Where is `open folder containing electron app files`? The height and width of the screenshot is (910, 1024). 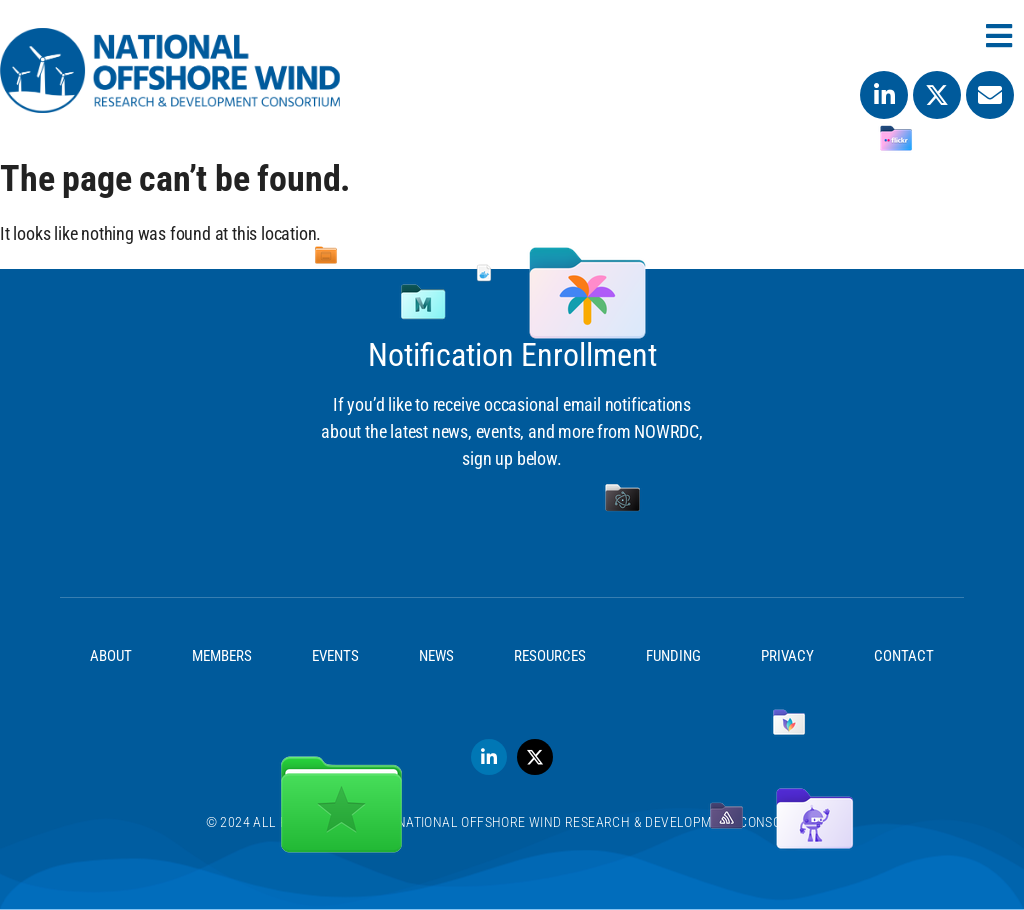
open folder containing electron app files is located at coordinates (622, 498).